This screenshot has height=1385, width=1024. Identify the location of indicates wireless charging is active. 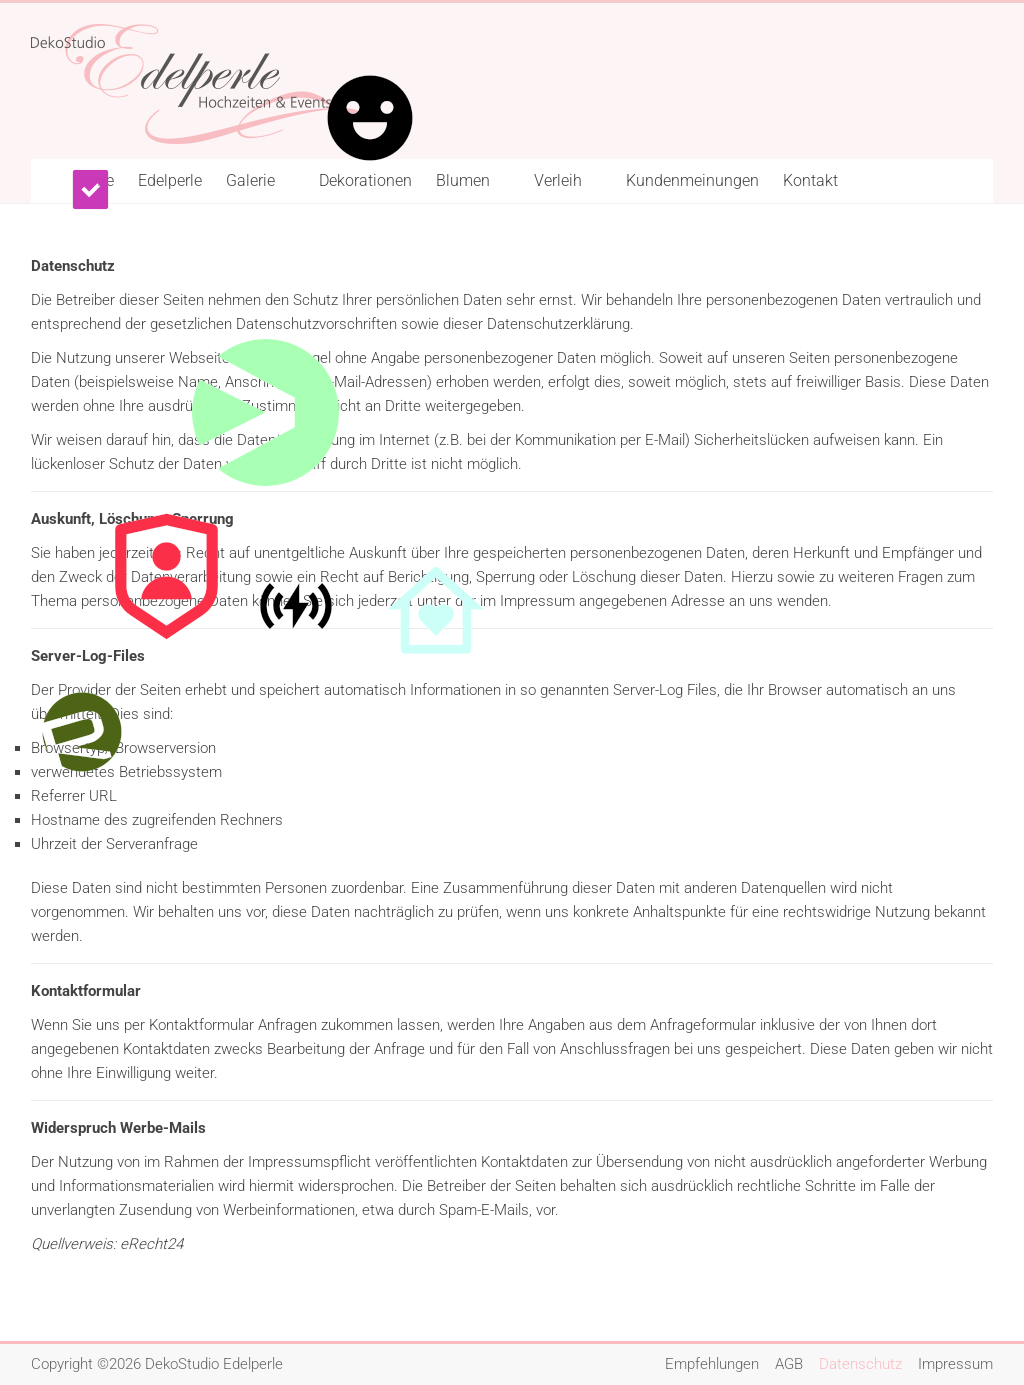
(296, 606).